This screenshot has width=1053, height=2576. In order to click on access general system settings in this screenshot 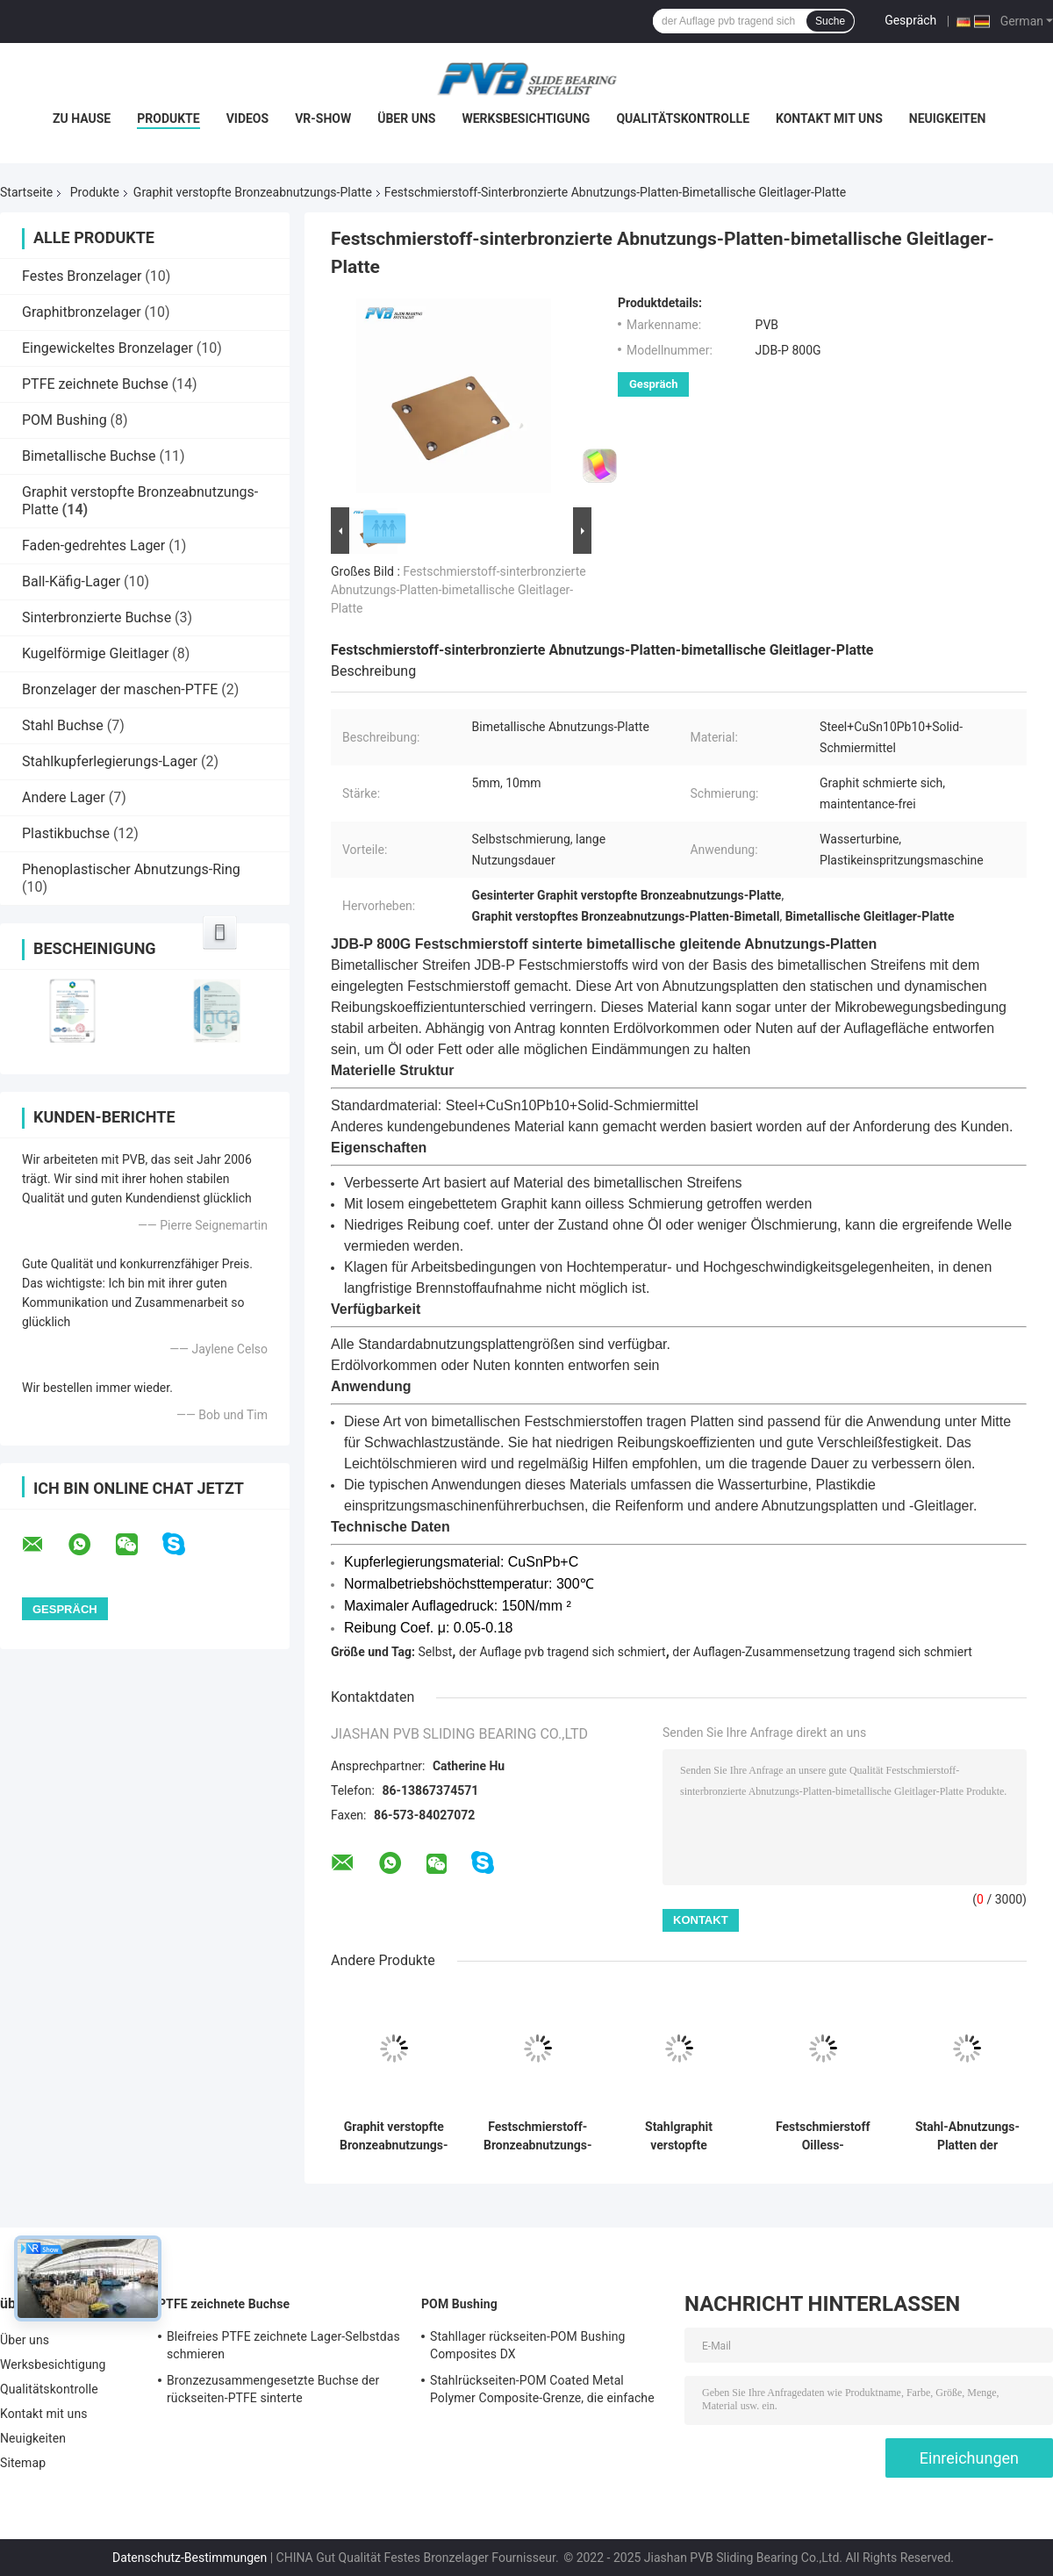, I will do `click(219, 932)`.